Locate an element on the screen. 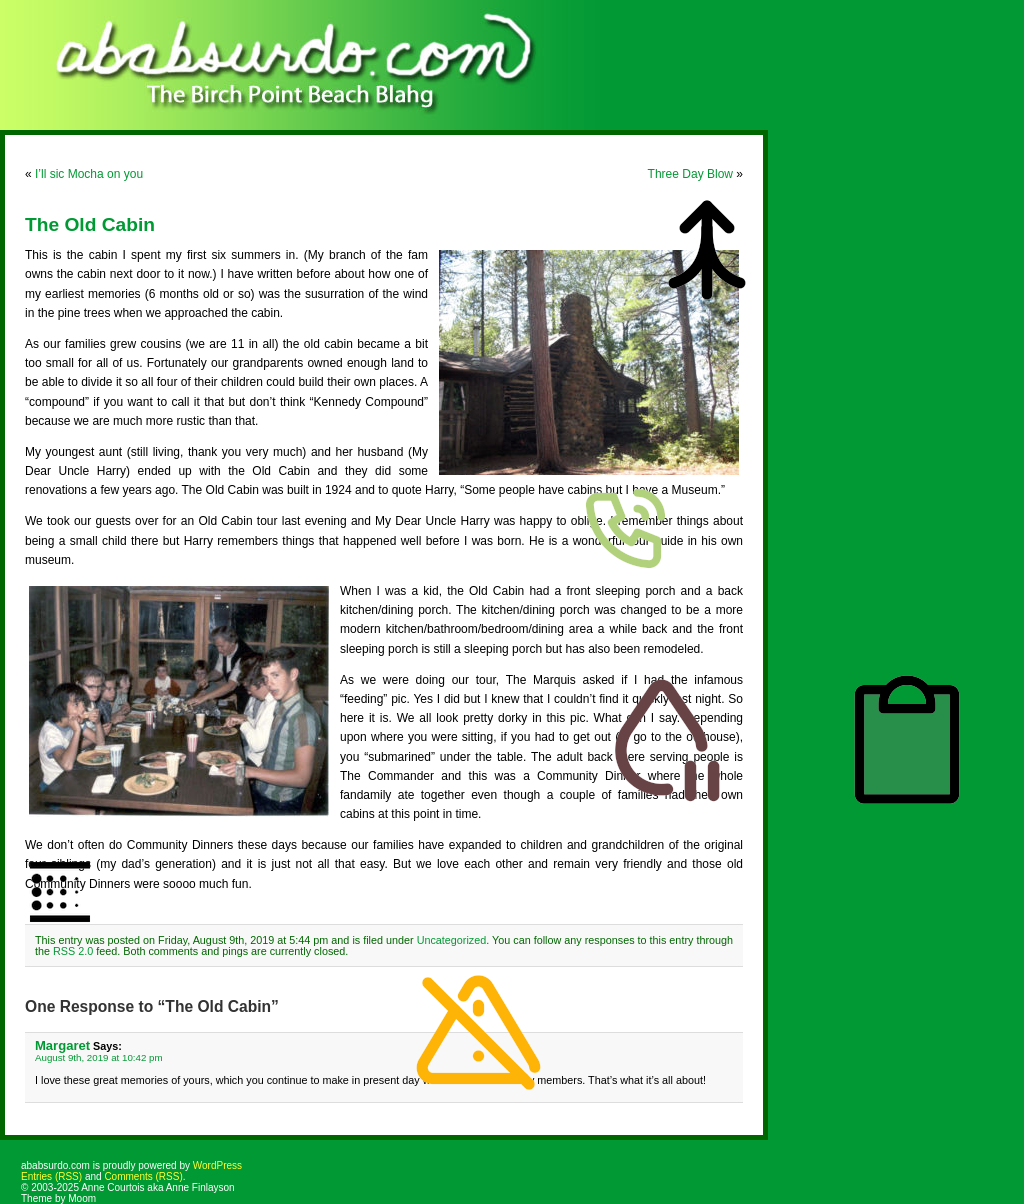 This screenshot has width=1024, height=1204. access clipboard contents is located at coordinates (907, 742).